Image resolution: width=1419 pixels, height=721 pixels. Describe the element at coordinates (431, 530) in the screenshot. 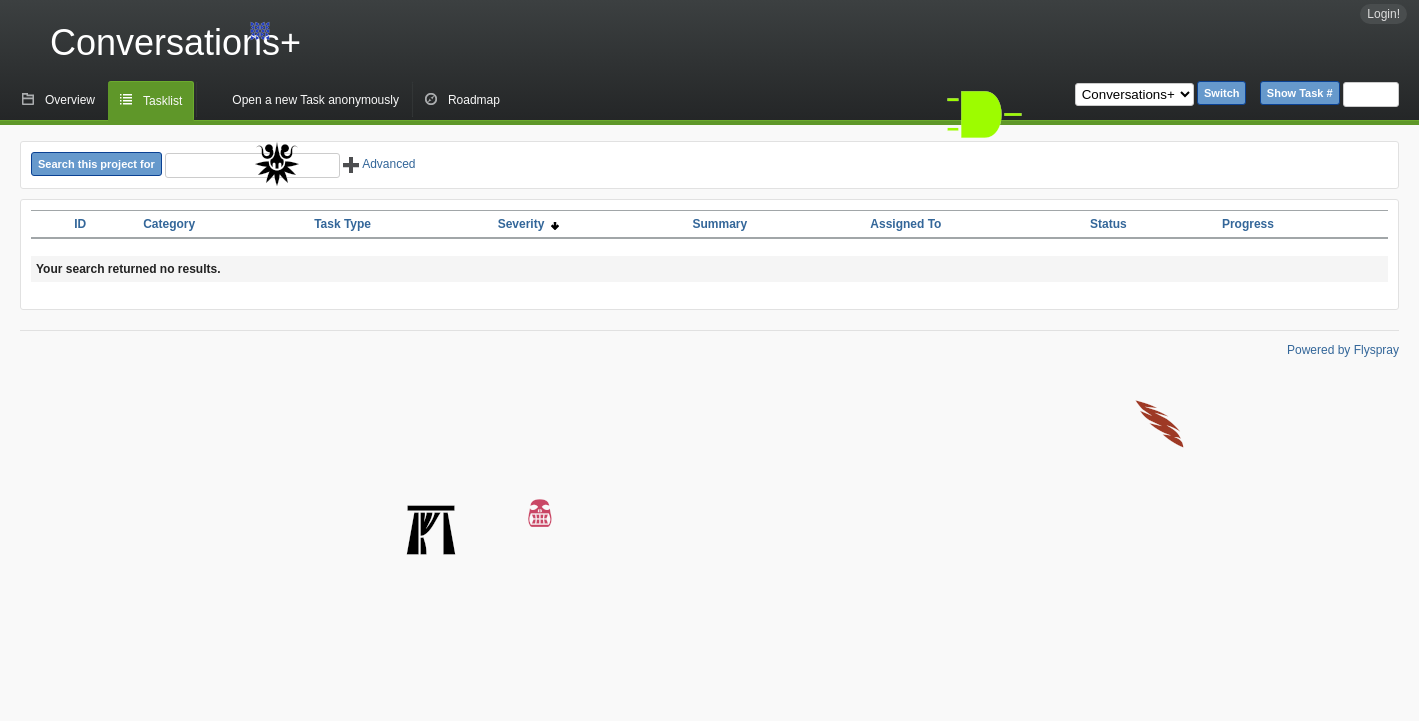

I see `enter a temple or shrine location` at that location.